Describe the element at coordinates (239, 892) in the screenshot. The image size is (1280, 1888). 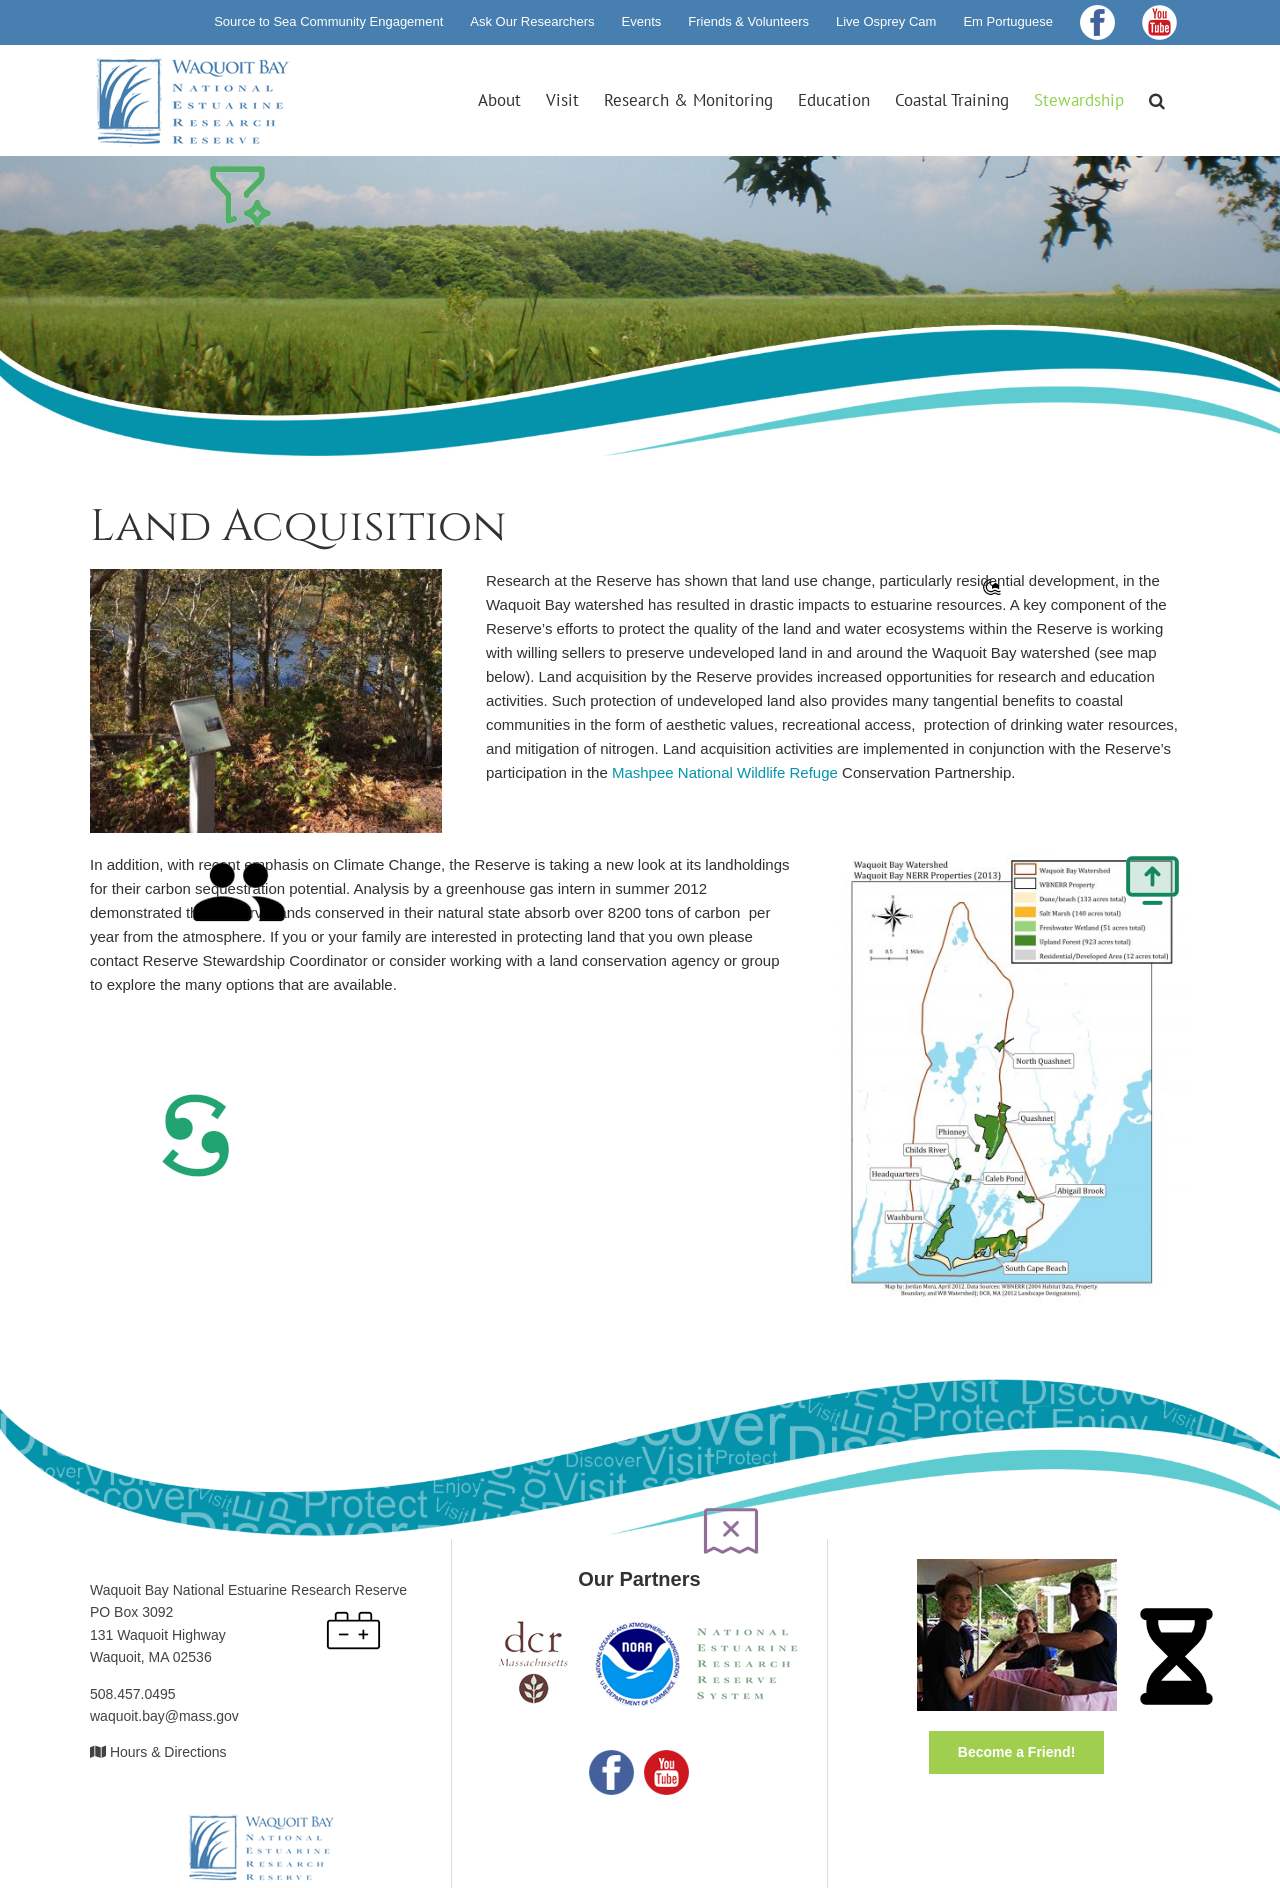
I see `view contacts or people list` at that location.